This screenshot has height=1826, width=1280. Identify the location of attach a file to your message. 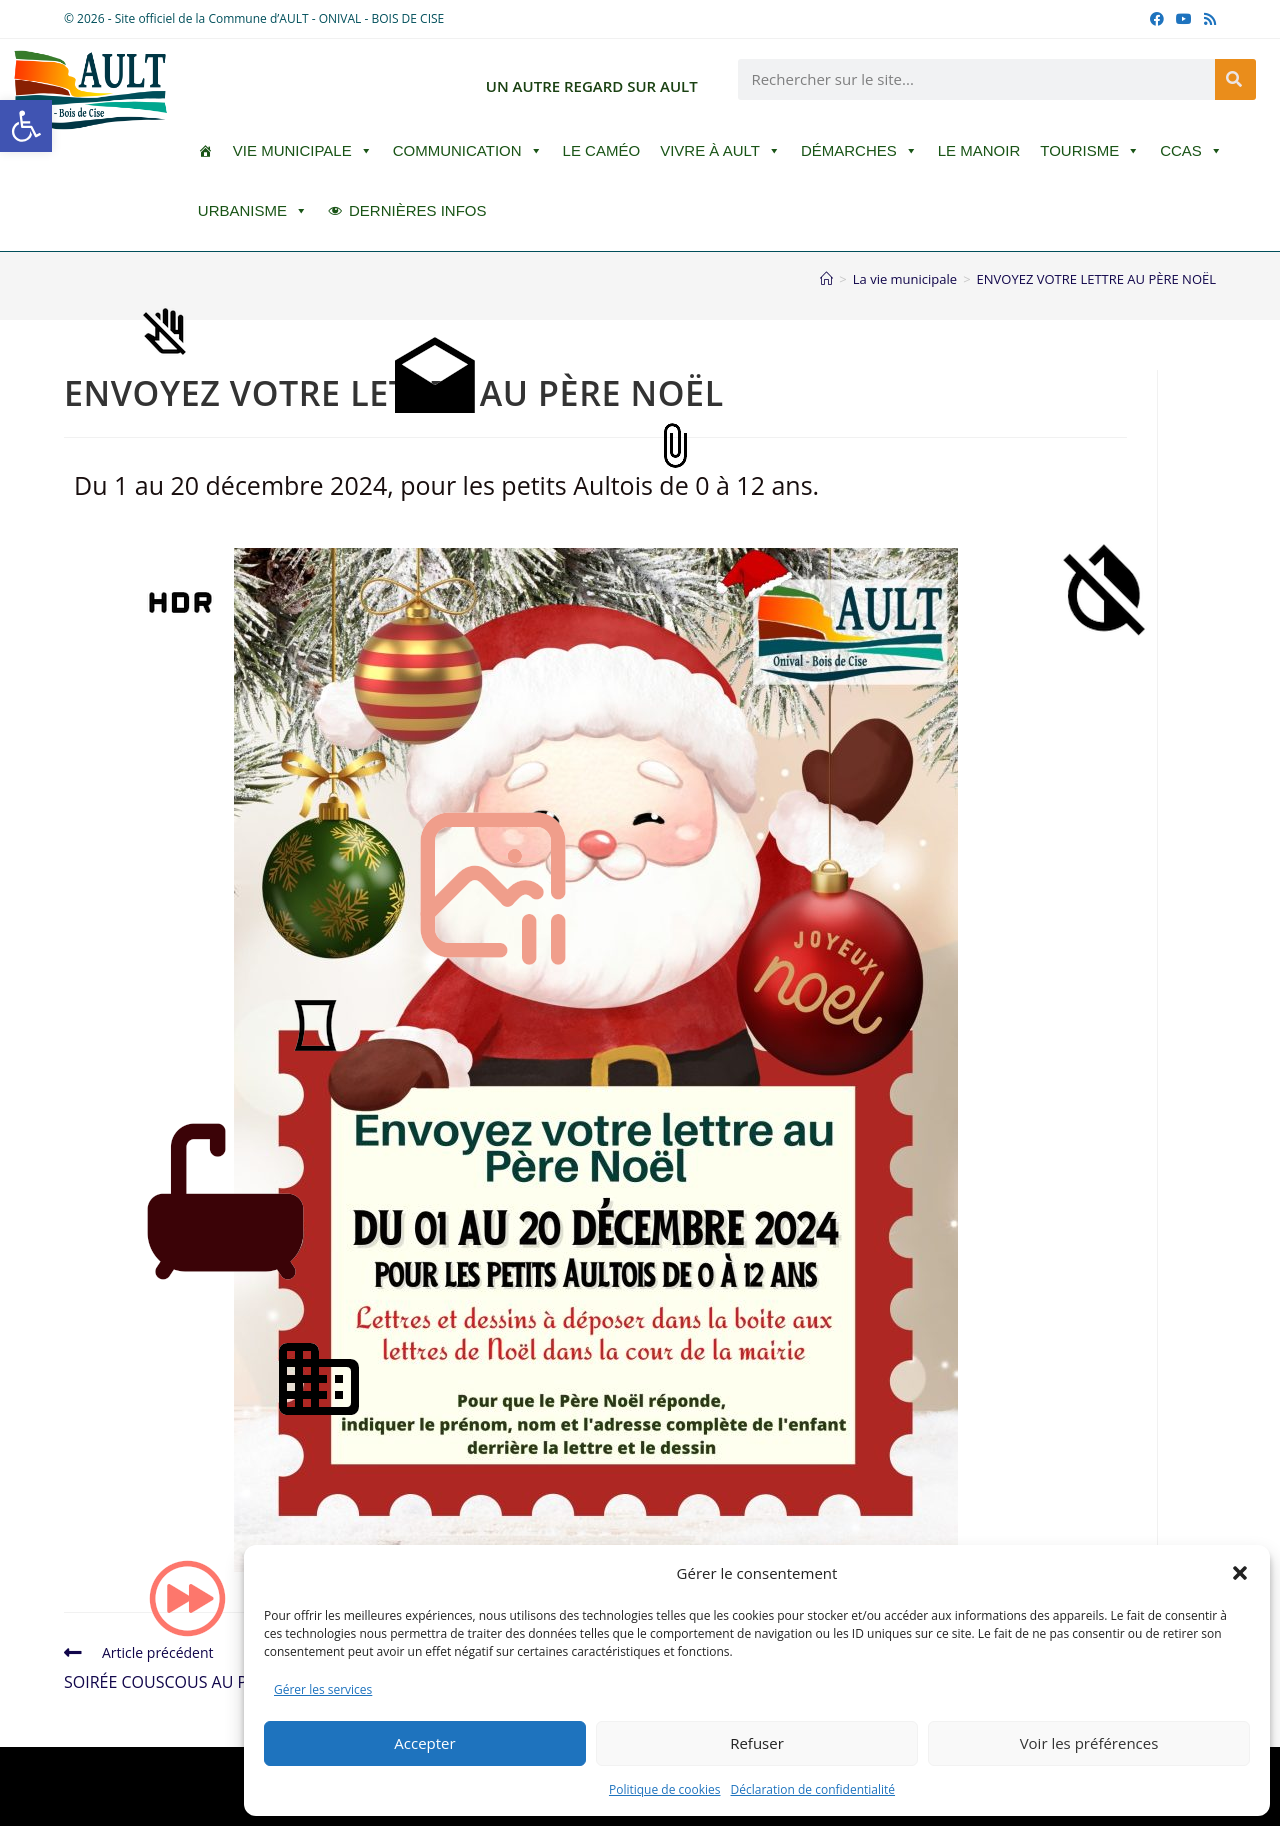
(674, 445).